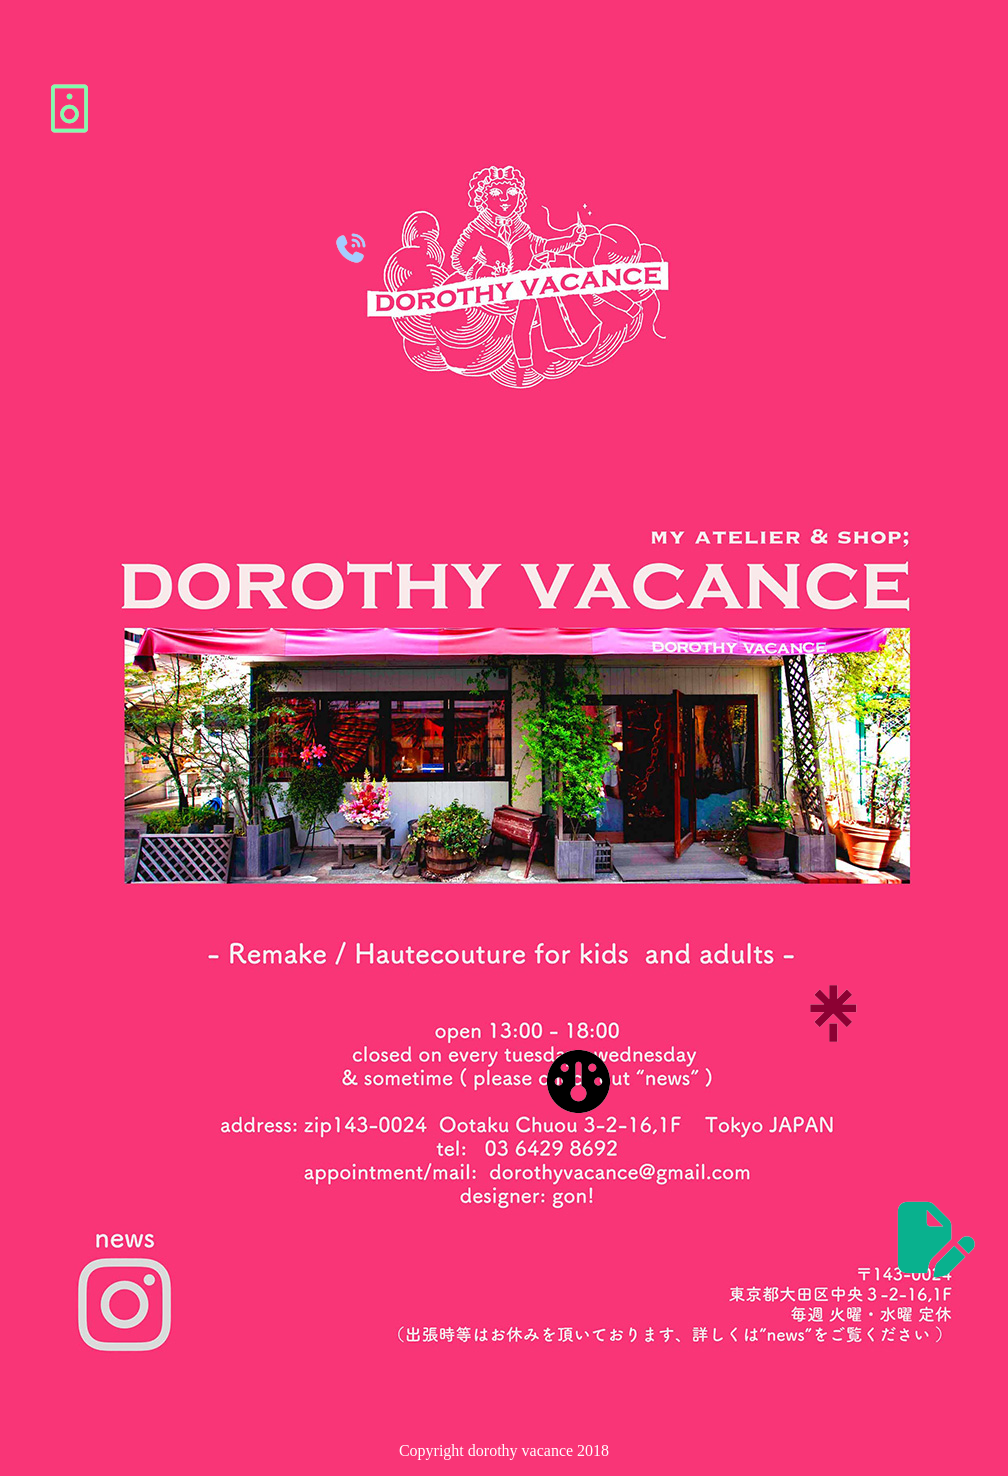 The height and width of the screenshot is (1476, 1008). Describe the element at coordinates (933, 1237) in the screenshot. I see `edit this document` at that location.